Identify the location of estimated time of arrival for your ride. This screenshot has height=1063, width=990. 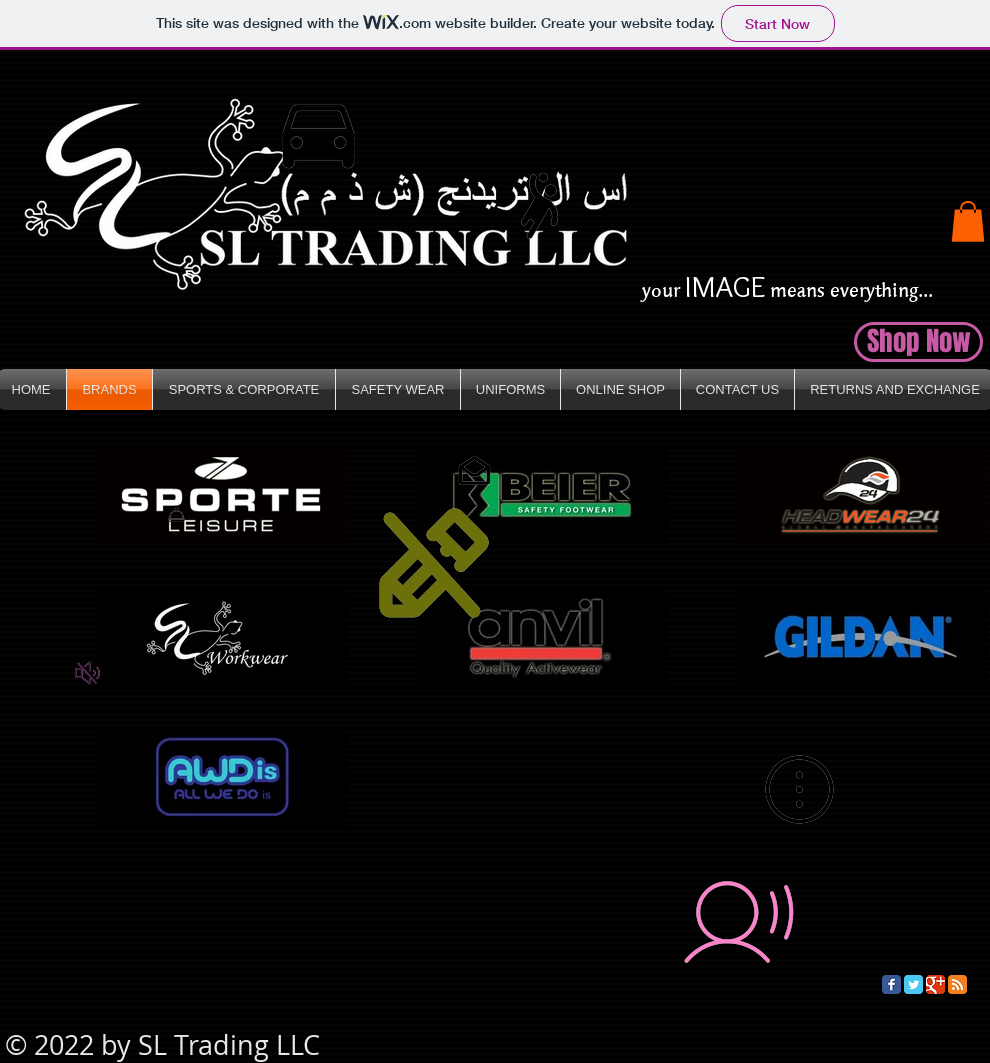
(318, 136).